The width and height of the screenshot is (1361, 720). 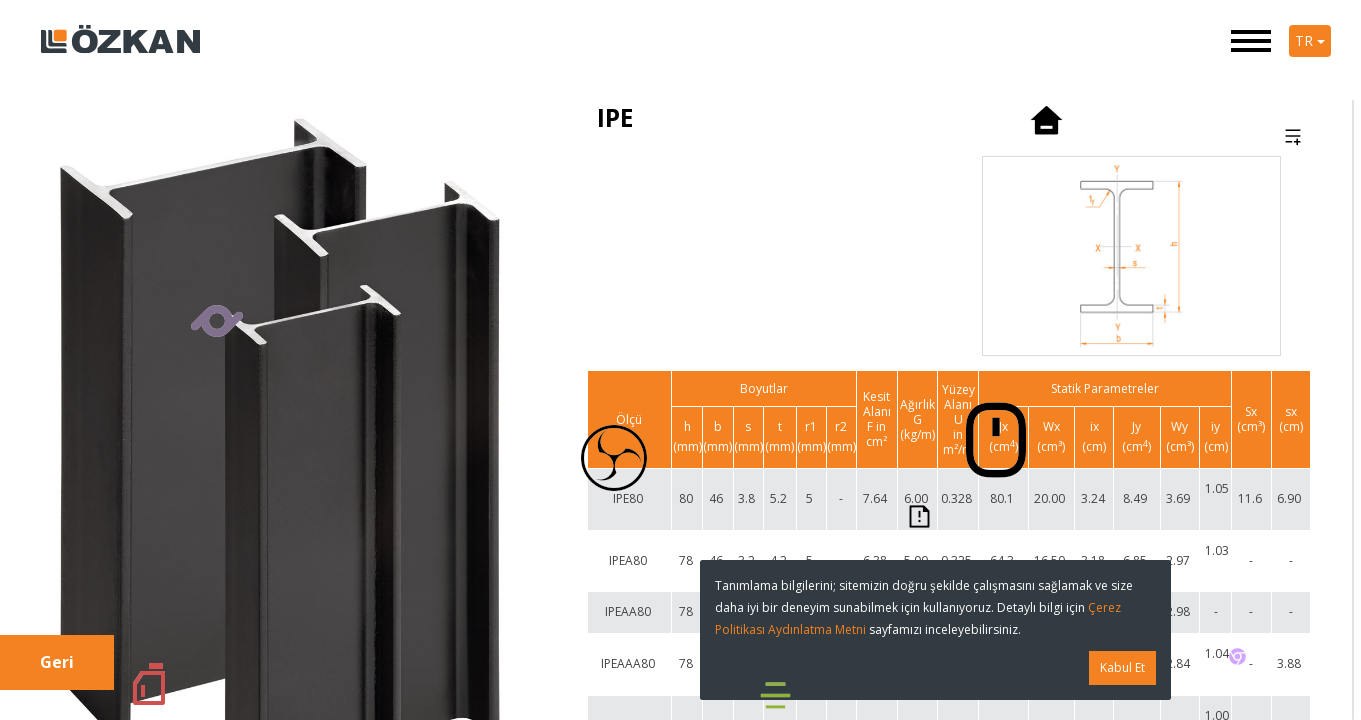 What do you see at coordinates (775, 695) in the screenshot?
I see `open navigation menu` at bounding box center [775, 695].